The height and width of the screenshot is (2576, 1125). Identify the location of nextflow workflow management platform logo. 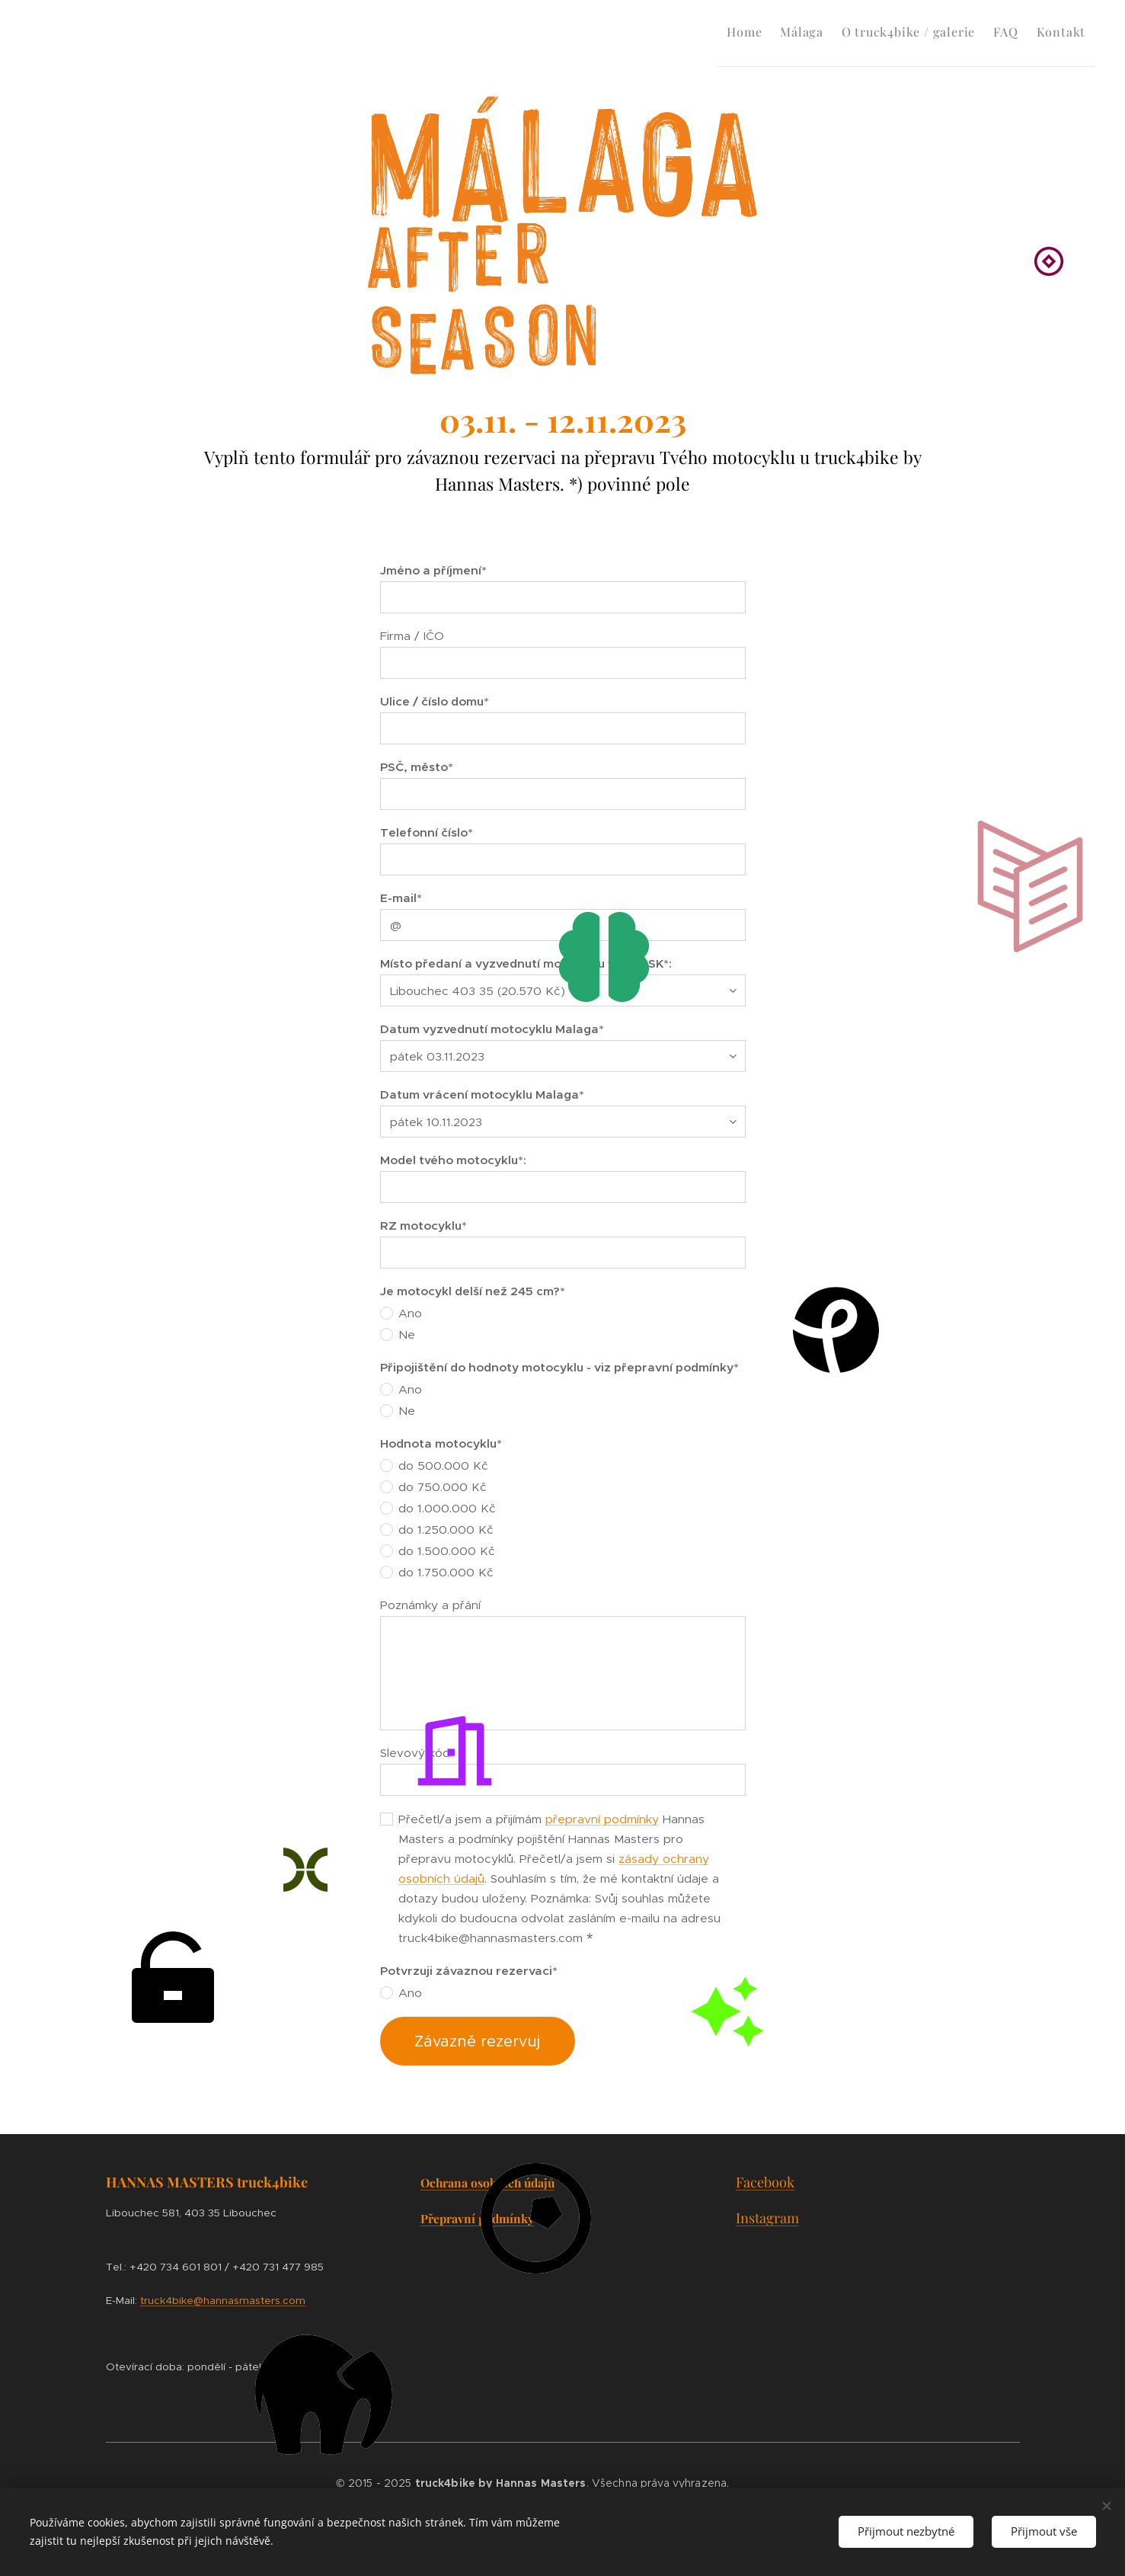
(305, 1870).